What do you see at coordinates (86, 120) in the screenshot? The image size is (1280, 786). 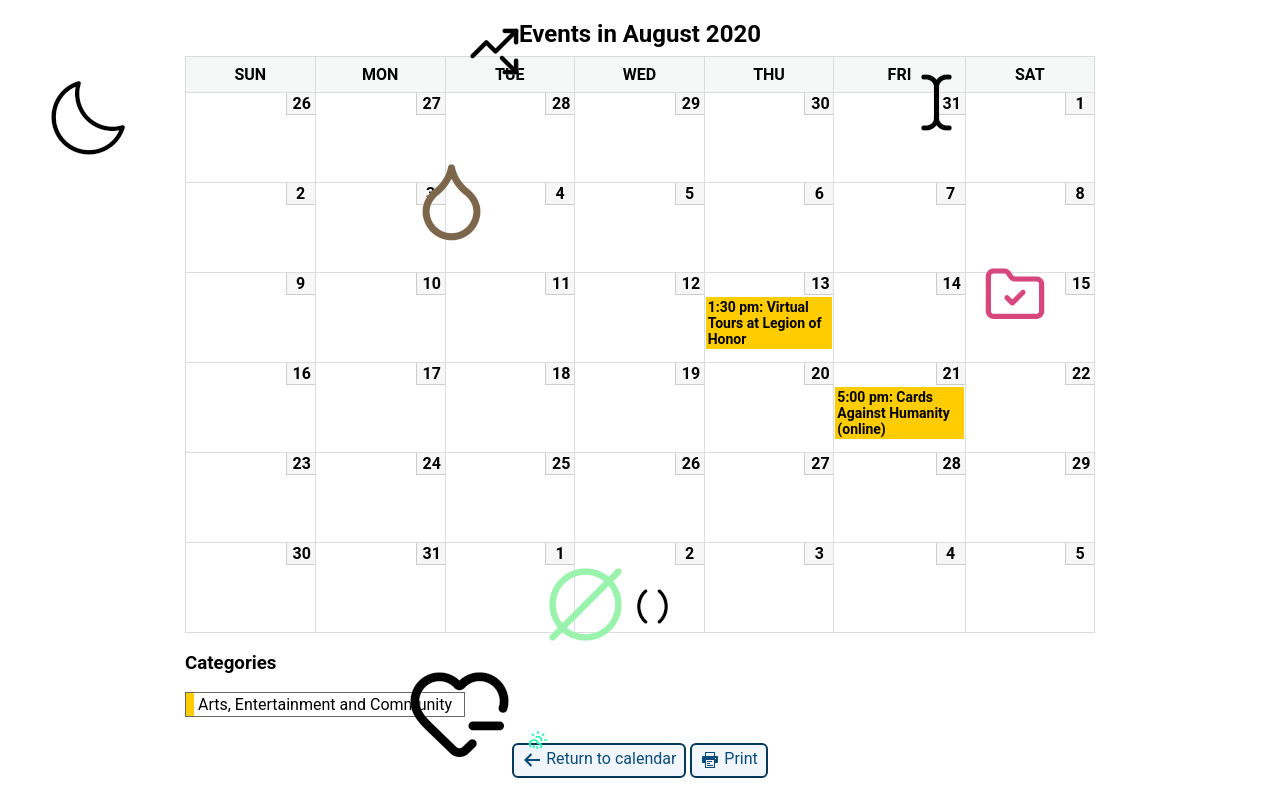 I see `toggle dark mode or night theme` at bounding box center [86, 120].